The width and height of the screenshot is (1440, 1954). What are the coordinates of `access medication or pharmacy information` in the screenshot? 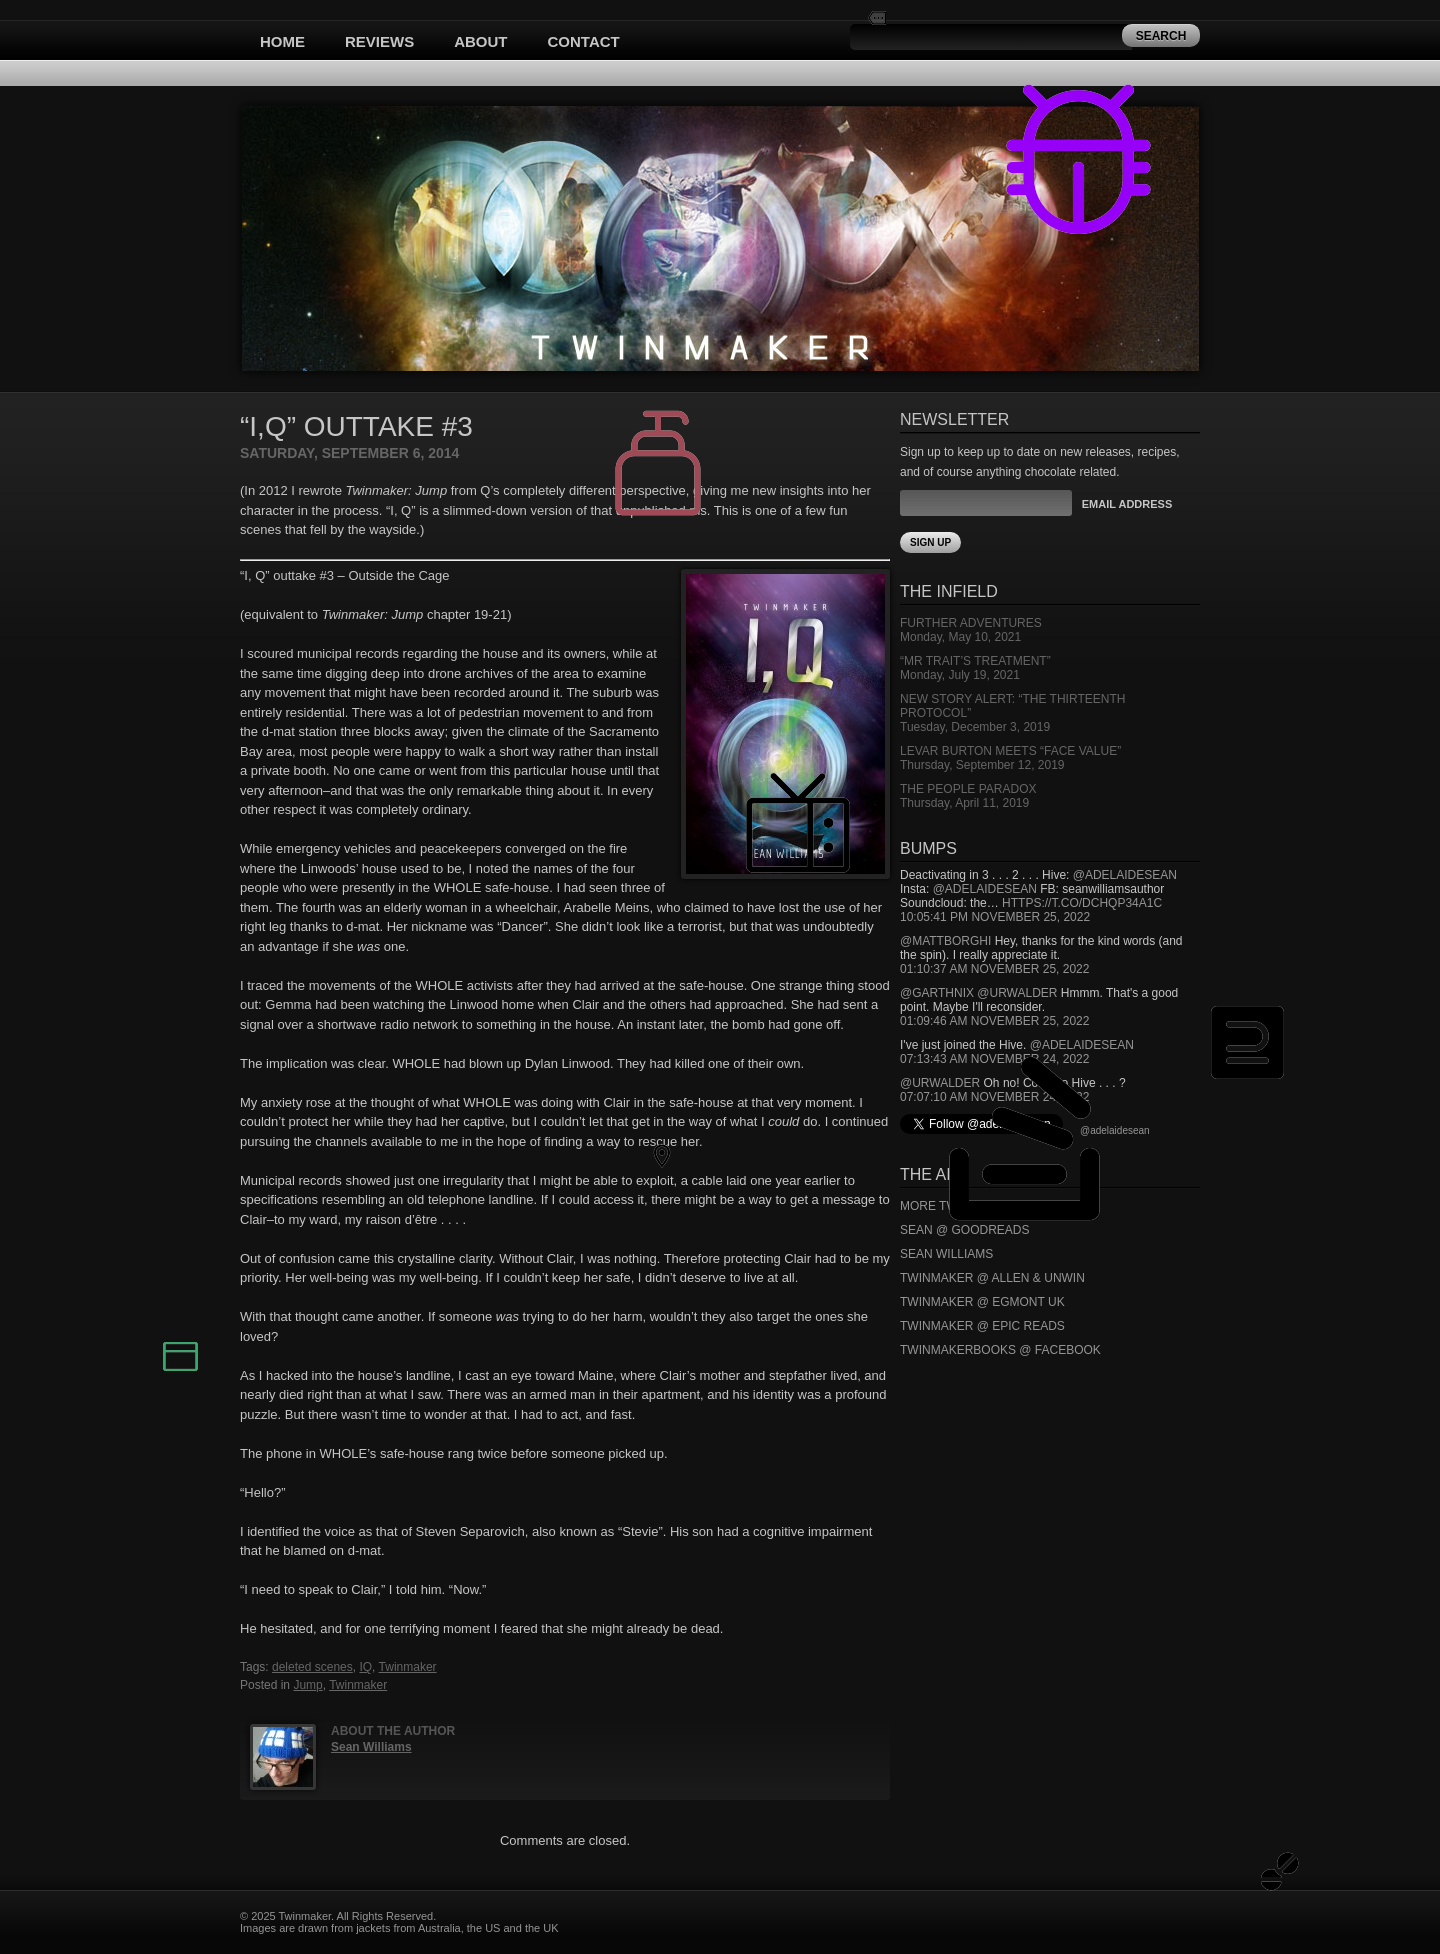 It's located at (1279, 1871).